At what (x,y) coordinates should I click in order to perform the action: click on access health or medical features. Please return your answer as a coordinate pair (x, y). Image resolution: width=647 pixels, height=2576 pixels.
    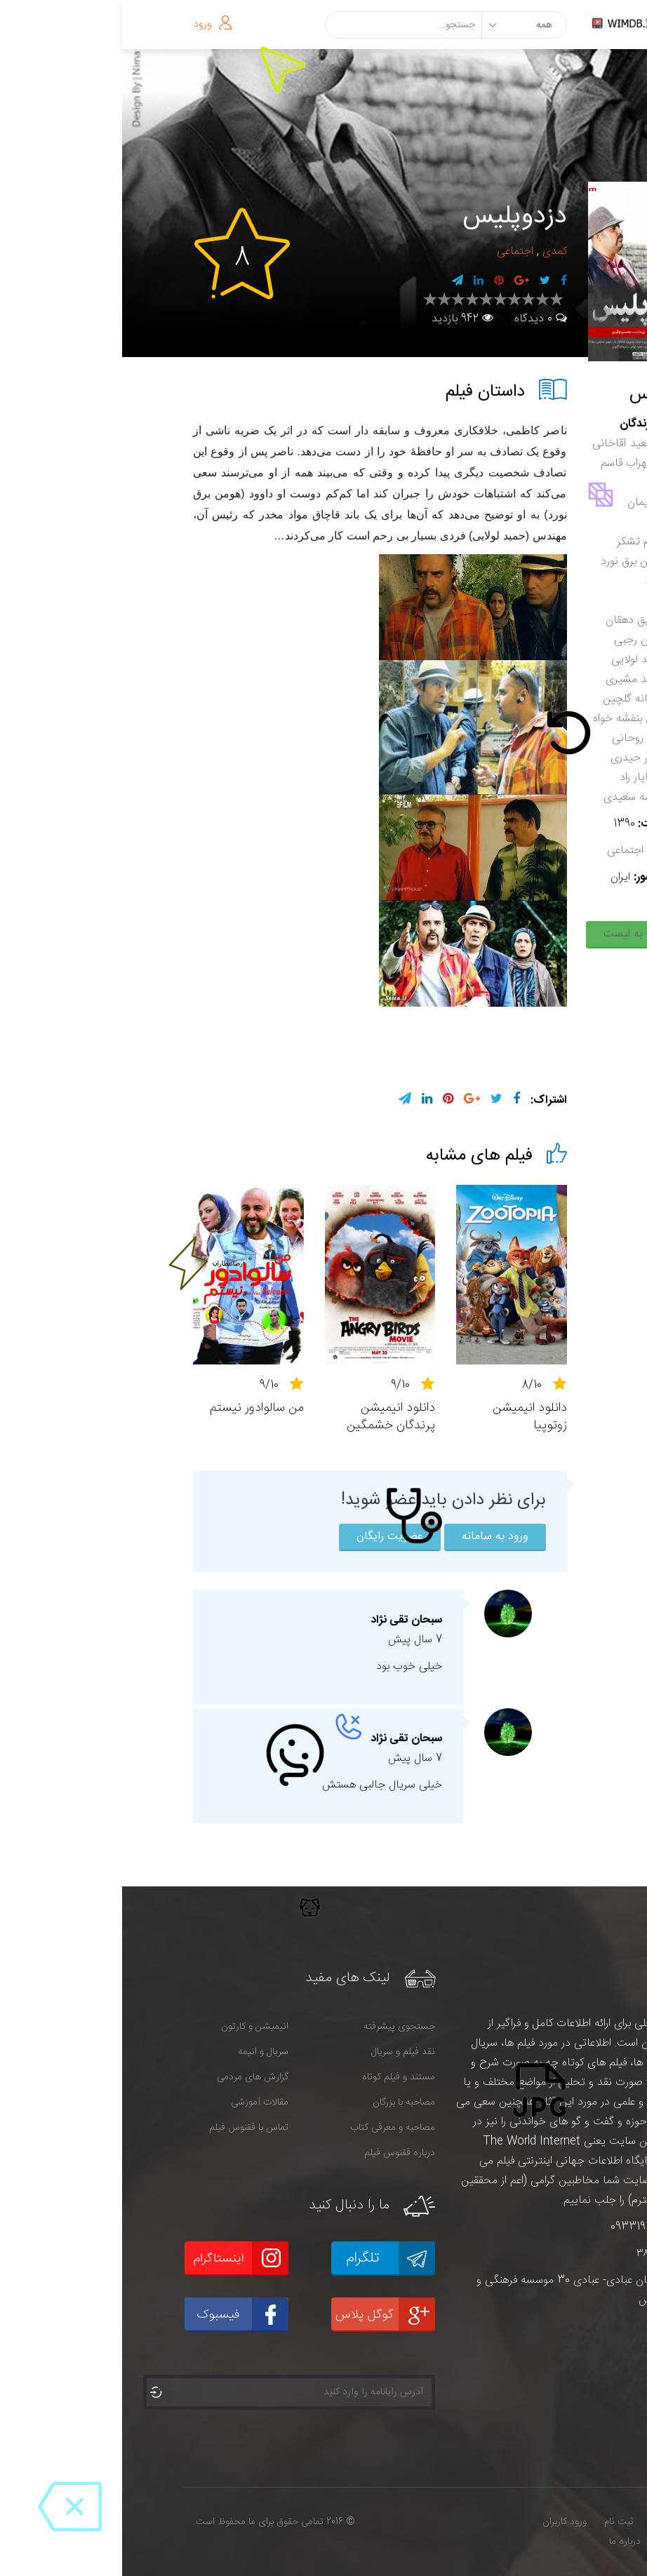
    Looking at the image, I should click on (410, 1513).